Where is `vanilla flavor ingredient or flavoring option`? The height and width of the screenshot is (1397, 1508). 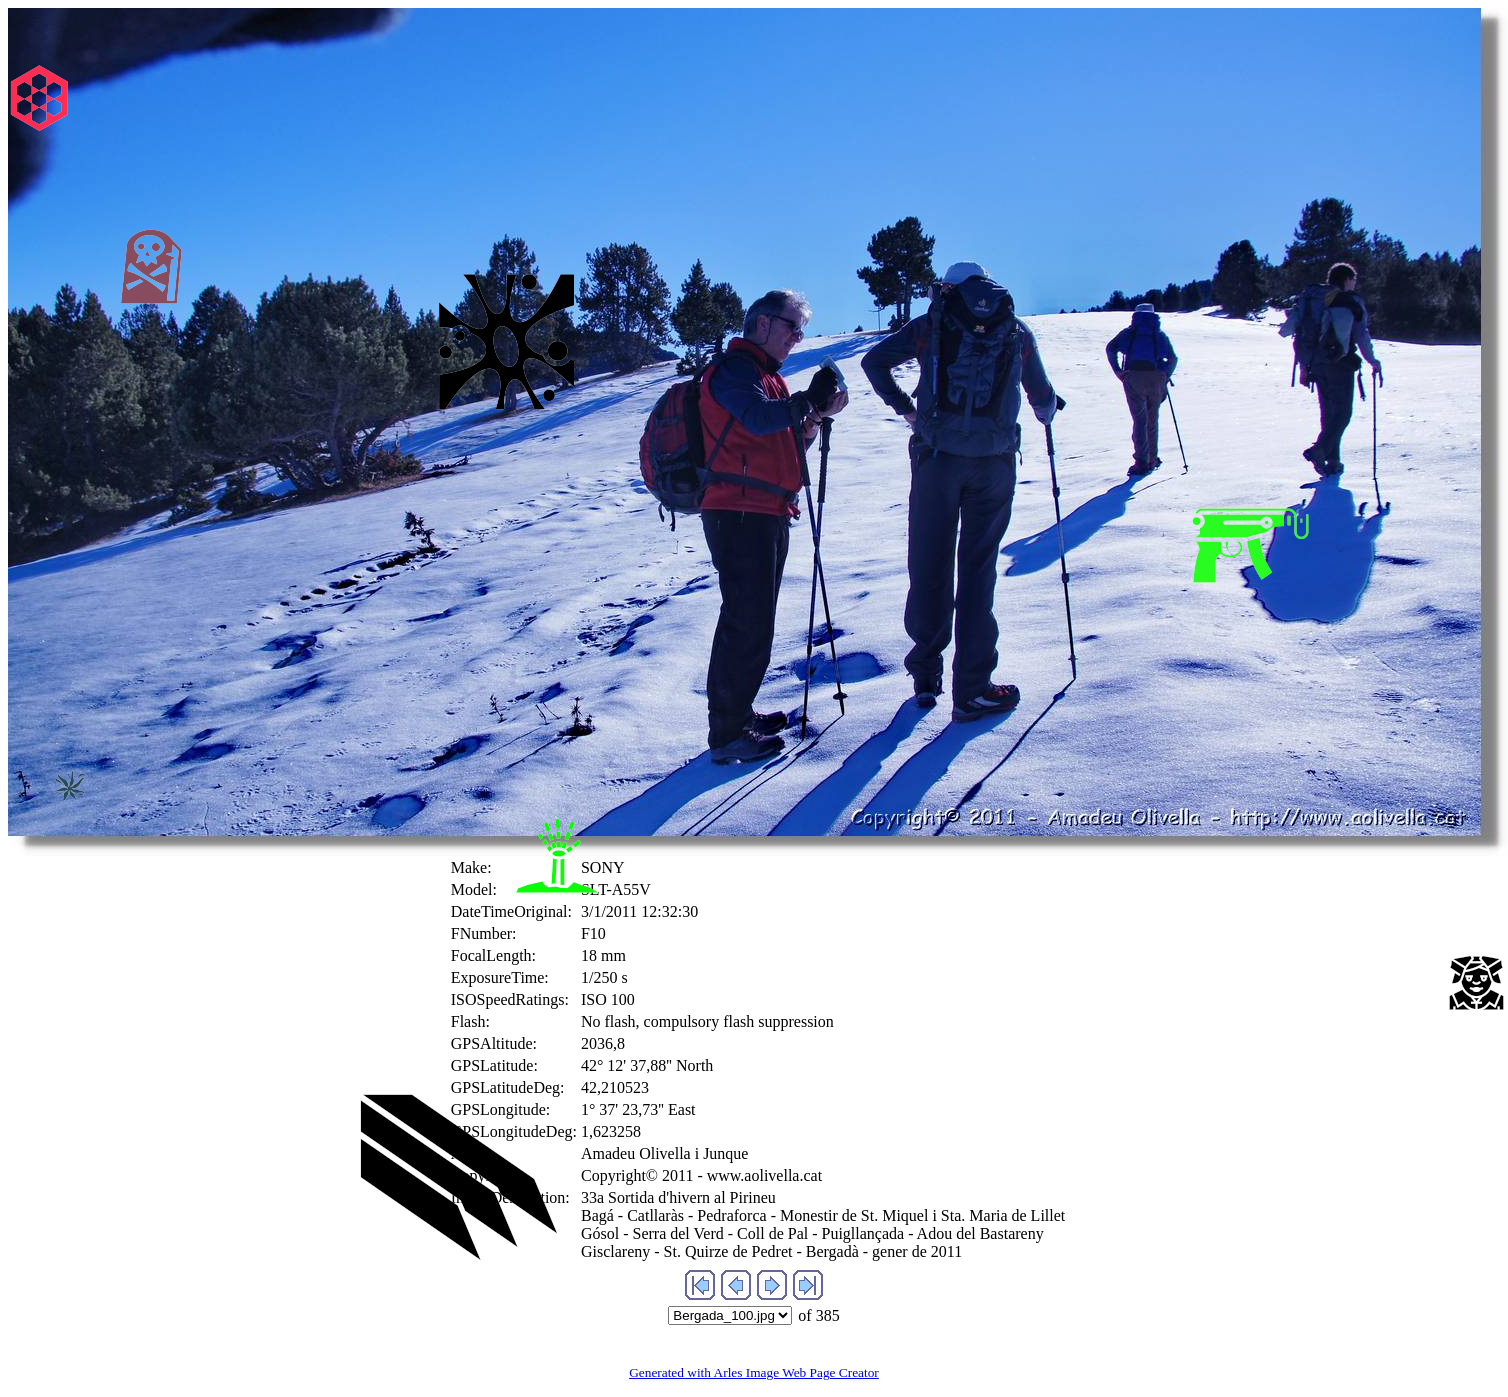
vanilla flavor ingredient or flavoring option is located at coordinates (70, 785).